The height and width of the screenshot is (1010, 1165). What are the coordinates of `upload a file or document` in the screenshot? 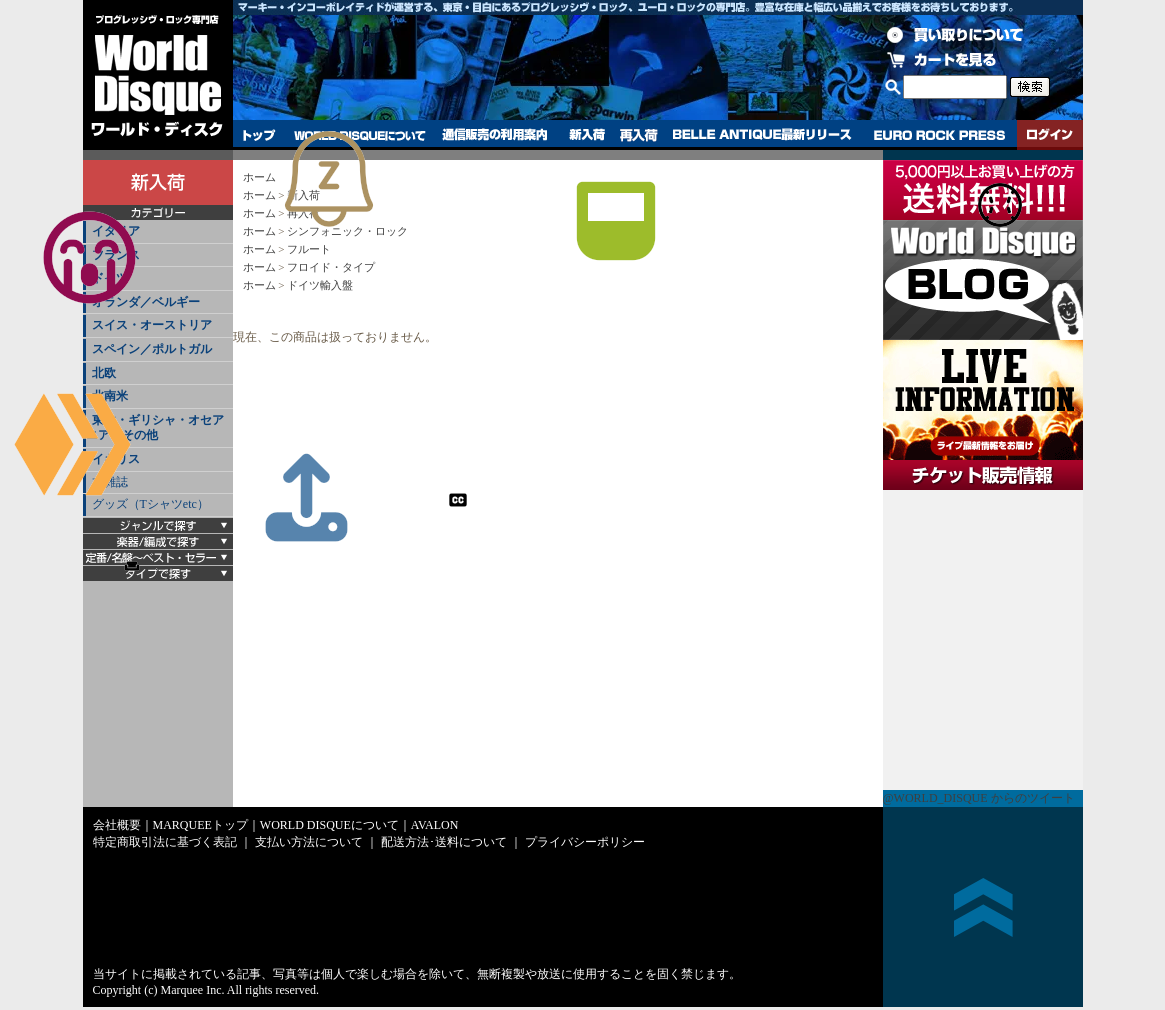 It's located at (306, 500).